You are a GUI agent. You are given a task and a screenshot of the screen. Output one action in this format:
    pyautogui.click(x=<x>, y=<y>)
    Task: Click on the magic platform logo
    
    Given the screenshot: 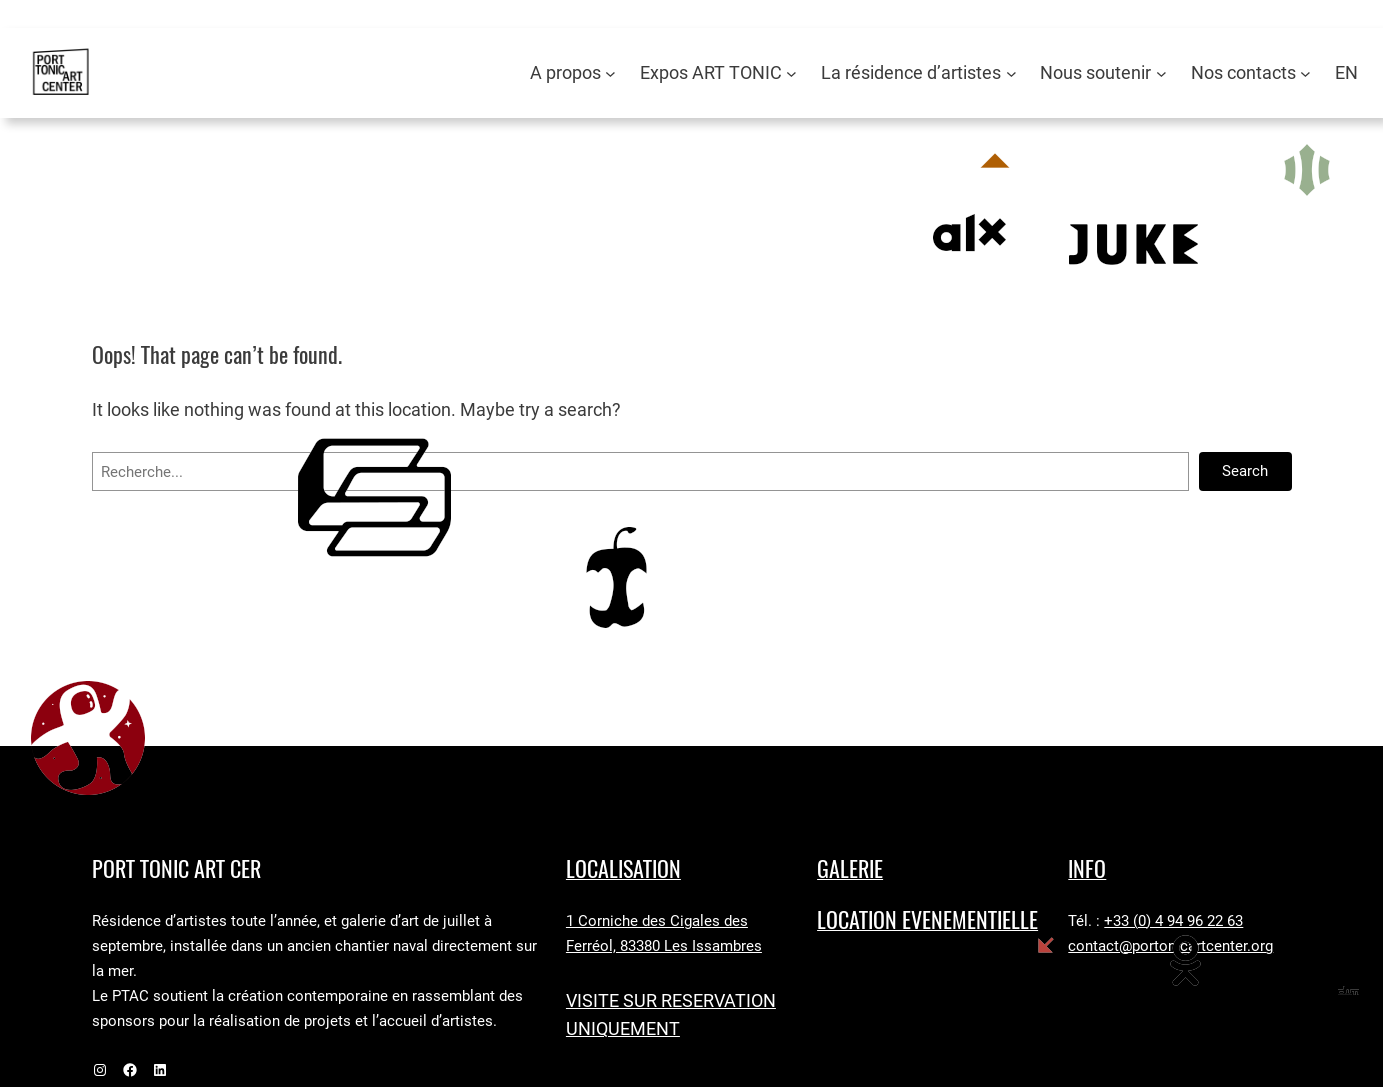 What is the action you would take?
    pyautogui.click(x=1307, y=170)
    